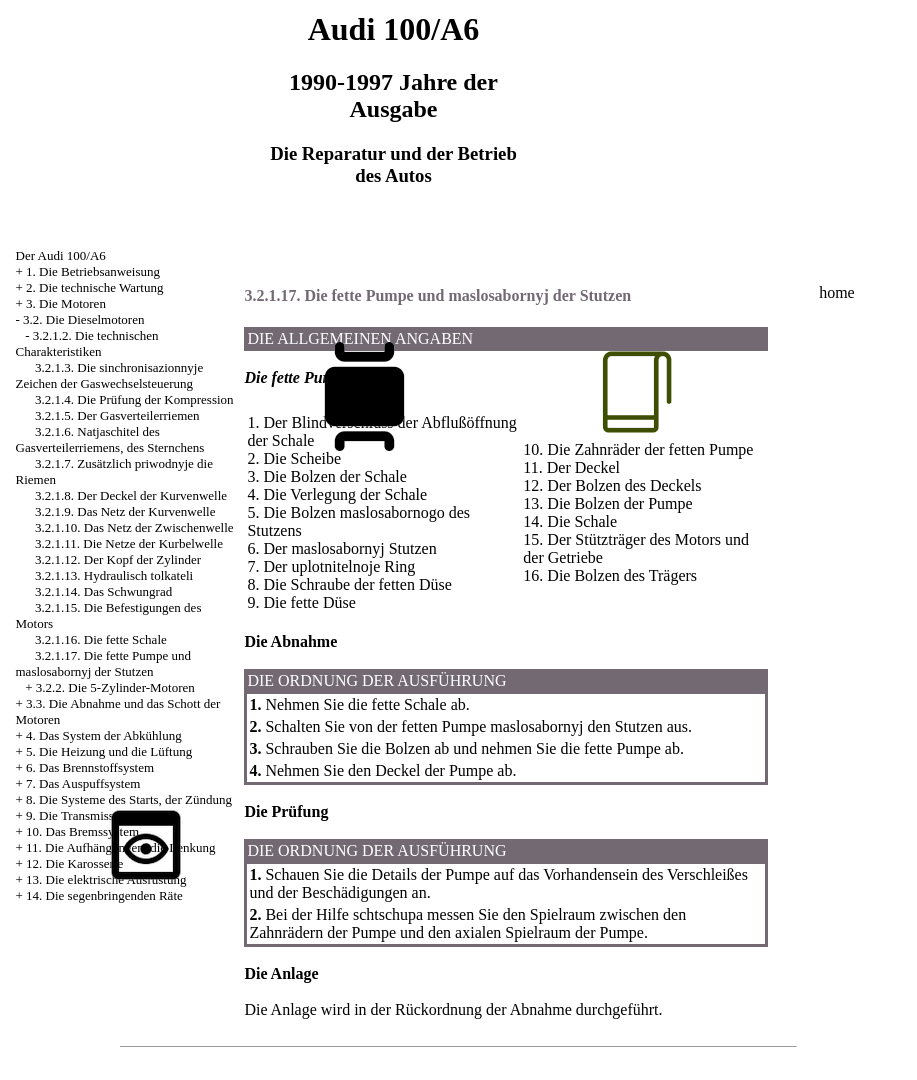 This screenshot has height=1080, width=917. I want to click on view towel or linen amenities, so click(634, 392).